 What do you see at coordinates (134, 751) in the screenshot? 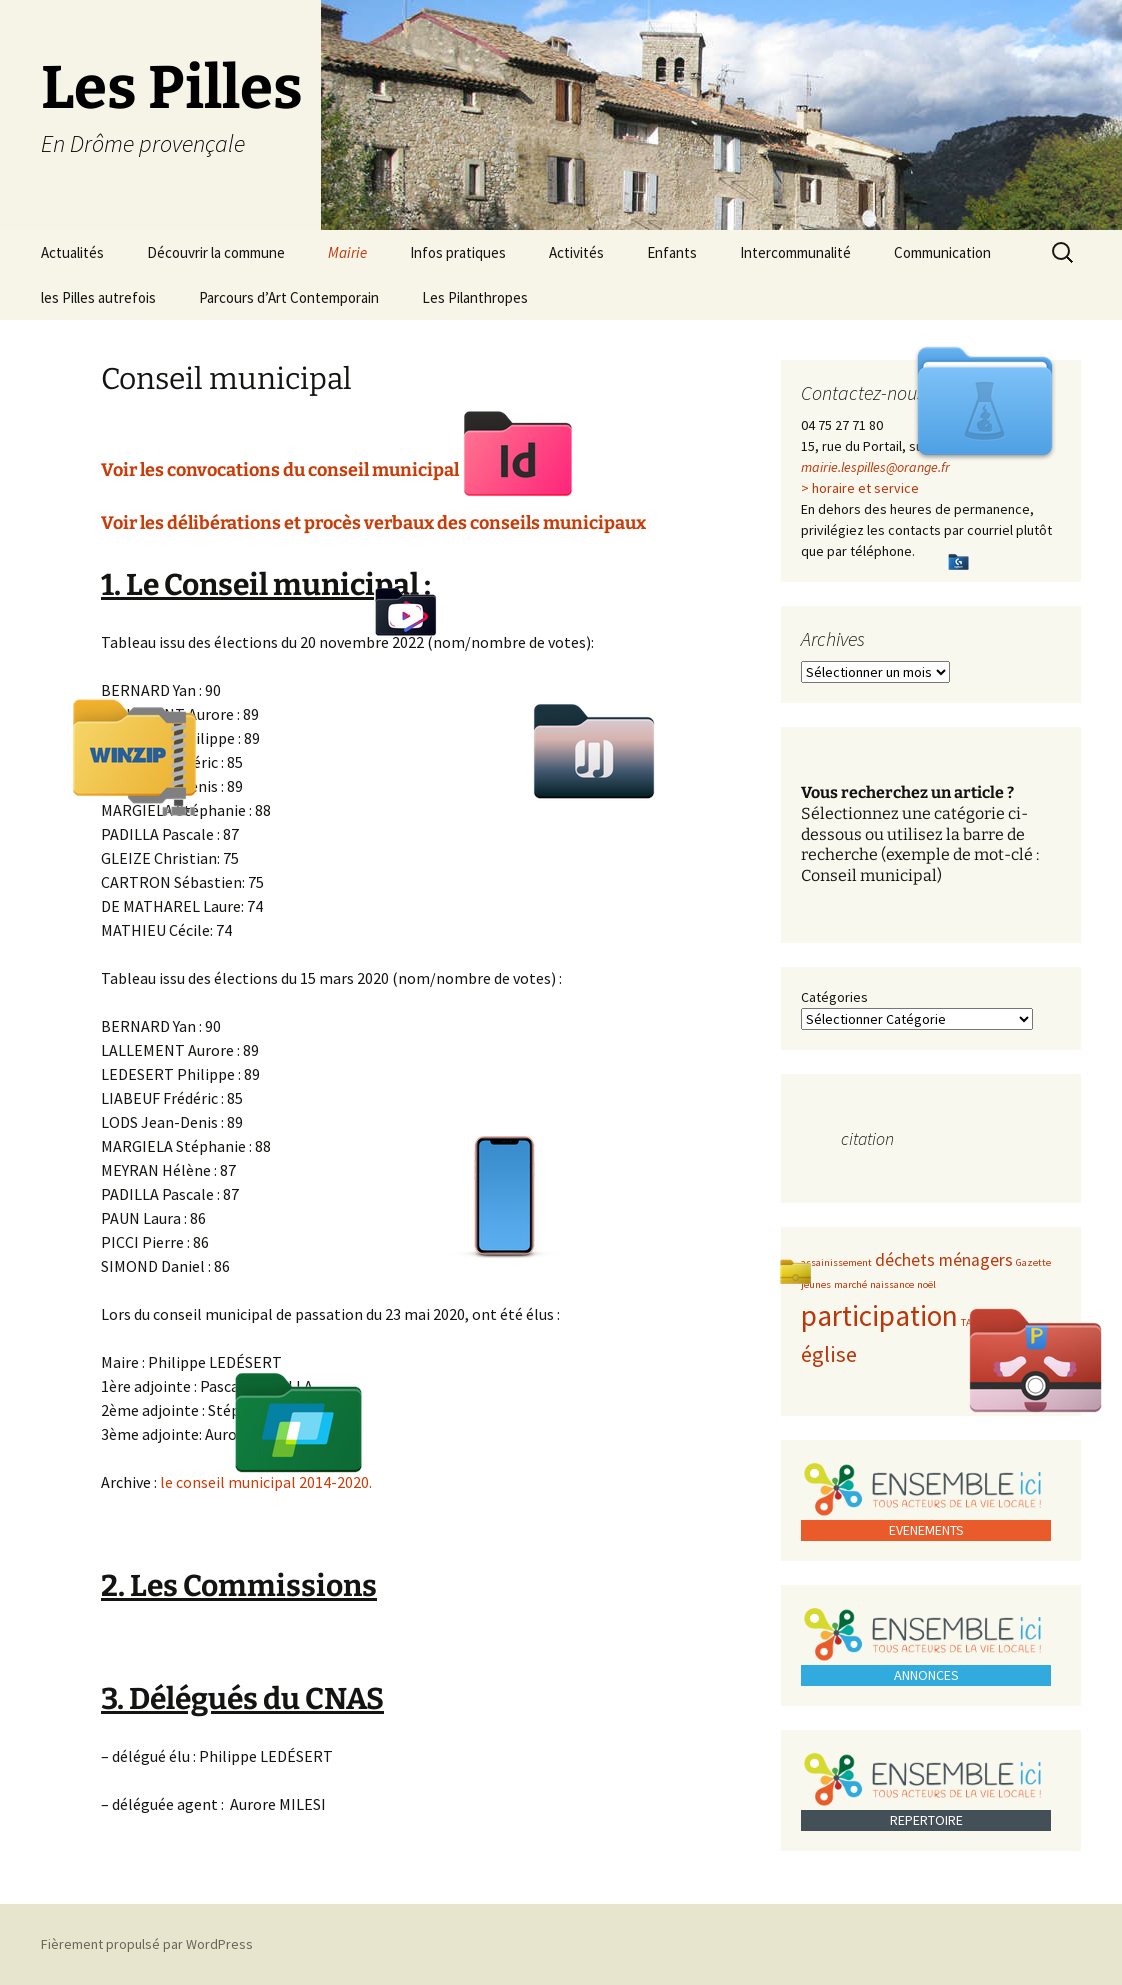
I see `open folder containing WinZip compressed files` at bounding box center [134, 751].